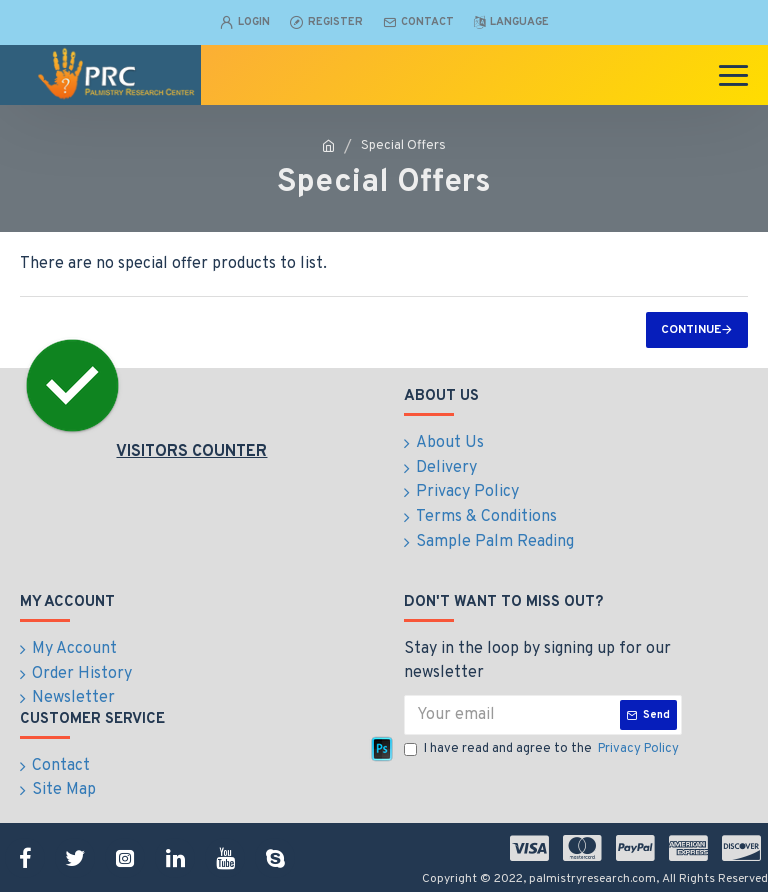  I want to click on confirm or approve an action, so click(72, 385).